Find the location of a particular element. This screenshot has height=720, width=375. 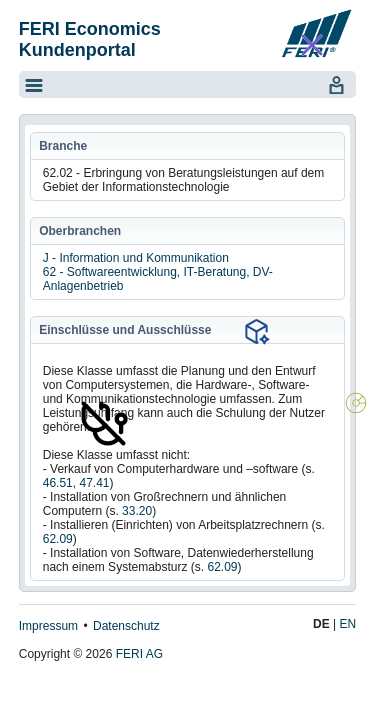

medical services unavailable is located at coordinates (103, 423).